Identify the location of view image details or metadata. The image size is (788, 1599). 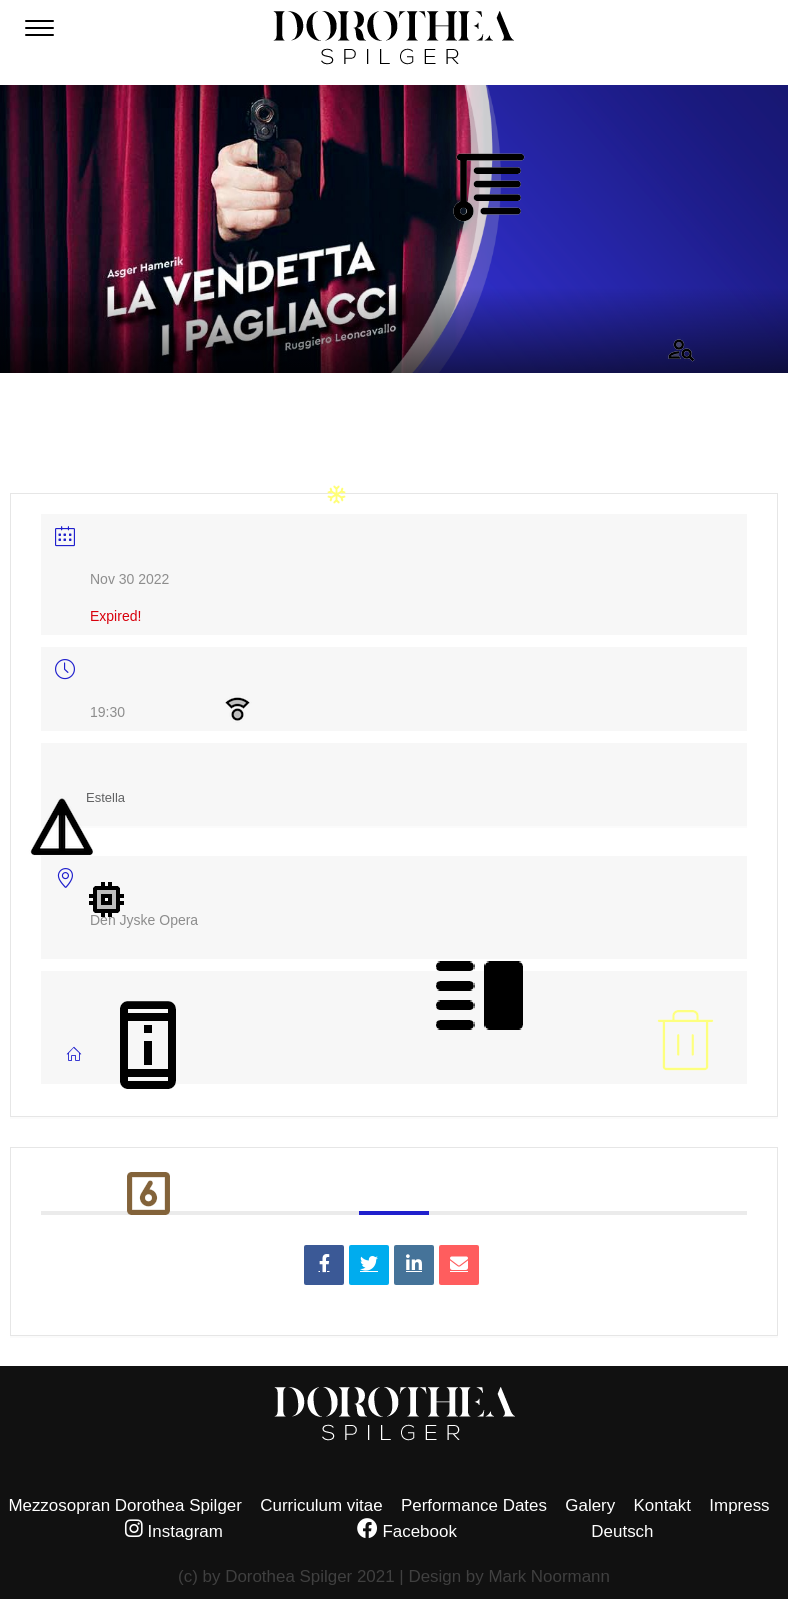
(62, 825).